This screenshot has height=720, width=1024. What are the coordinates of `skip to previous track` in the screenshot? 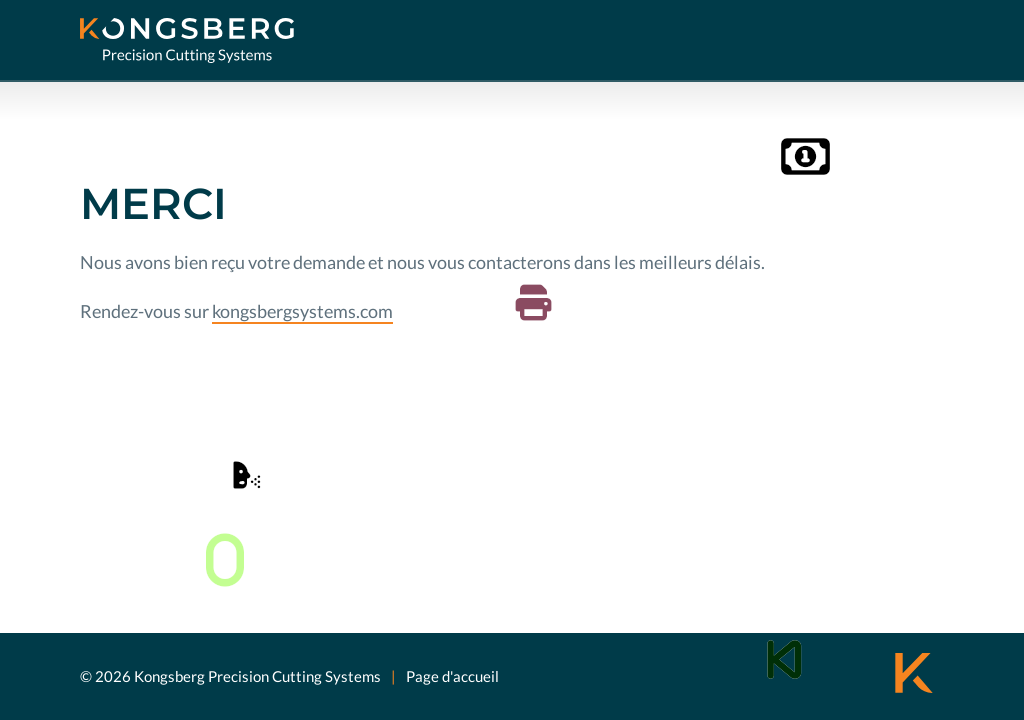 It's located at (783, 659).